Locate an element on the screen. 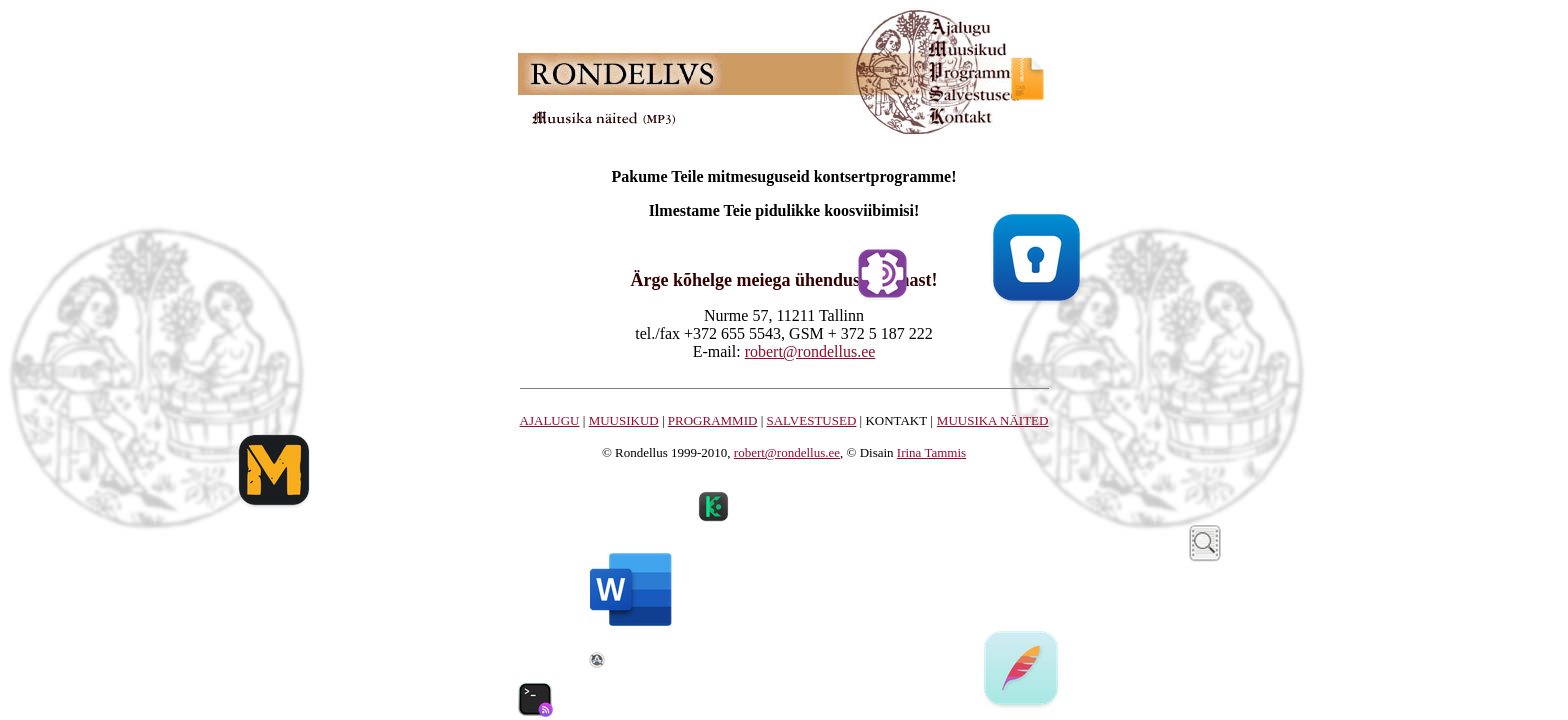  open carburetor app settings is located at coordinates (882, 273).